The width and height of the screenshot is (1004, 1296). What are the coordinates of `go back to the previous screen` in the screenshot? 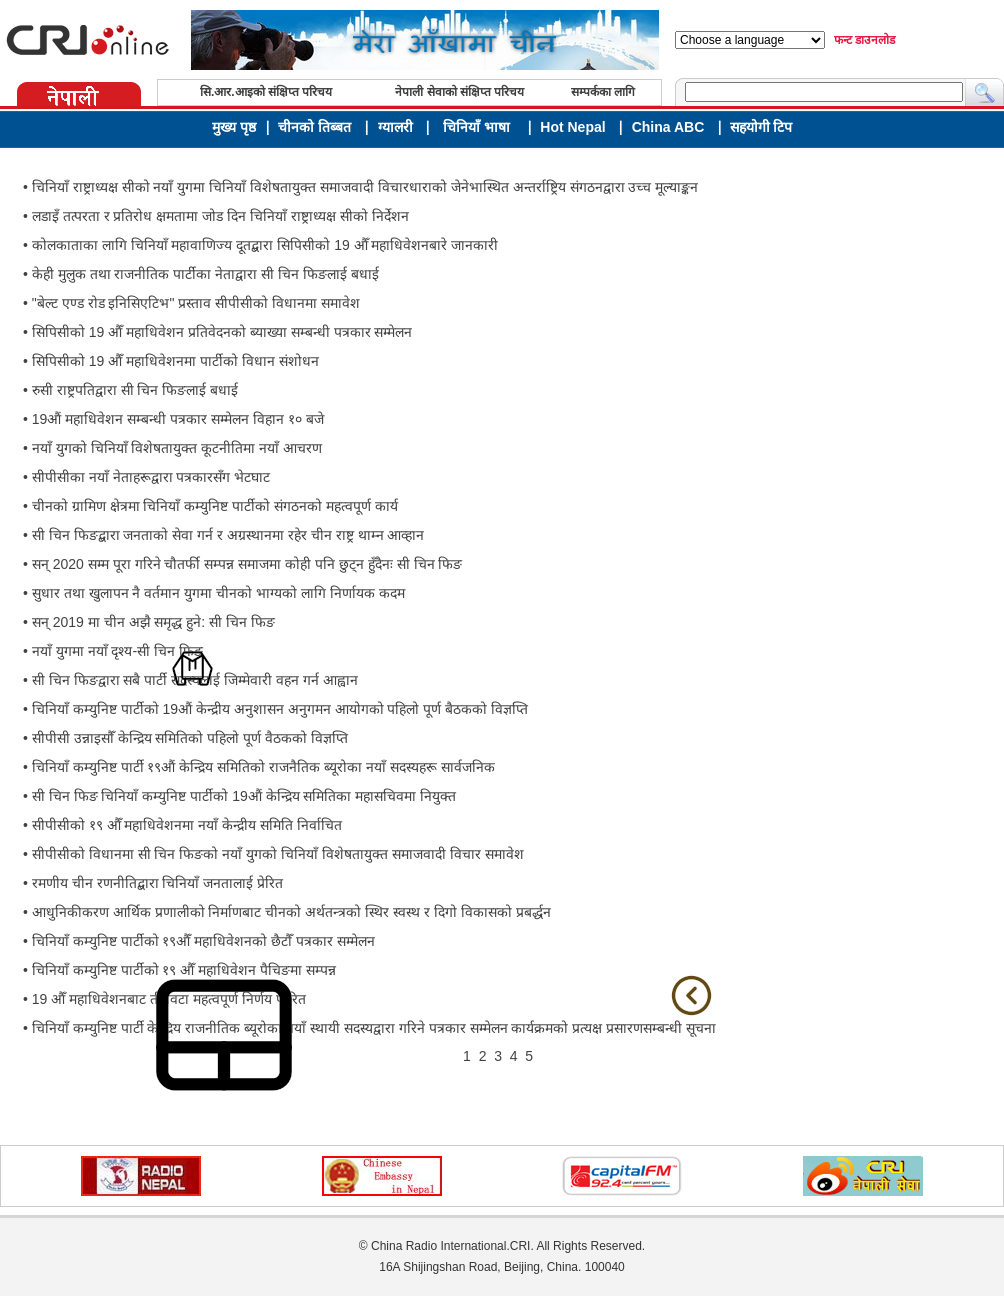 It's located at (691, 995).